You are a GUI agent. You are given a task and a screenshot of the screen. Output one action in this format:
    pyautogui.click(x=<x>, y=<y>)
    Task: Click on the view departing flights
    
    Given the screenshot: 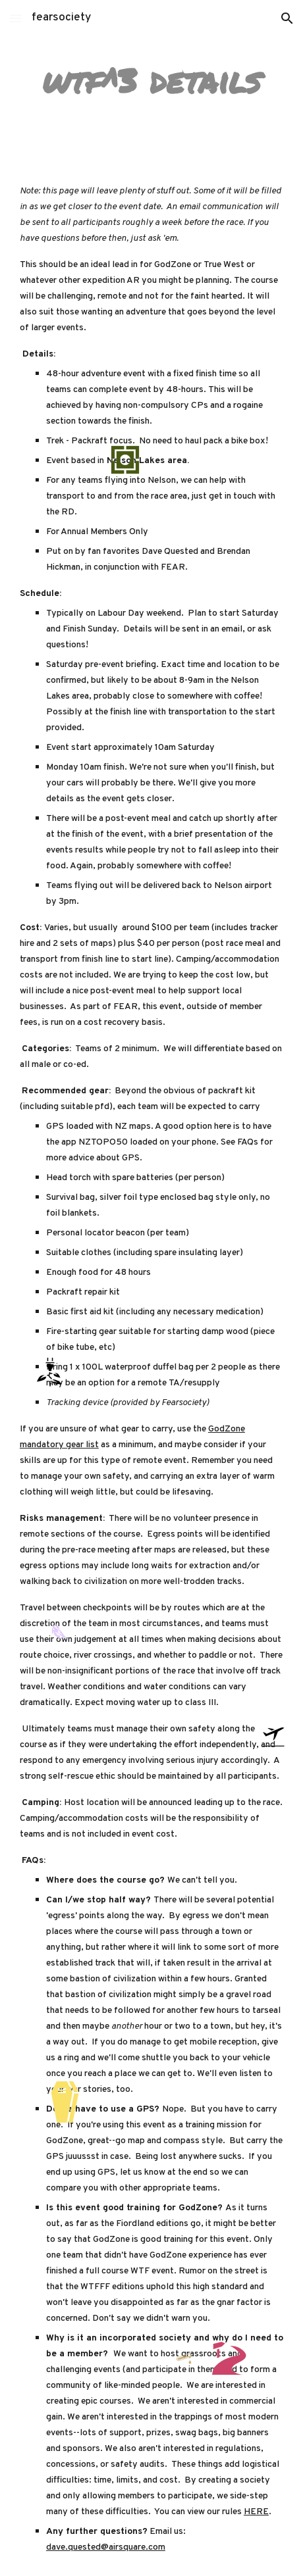 What is the action you would take?
    pyautogui.click(x=273, y=1737)
    